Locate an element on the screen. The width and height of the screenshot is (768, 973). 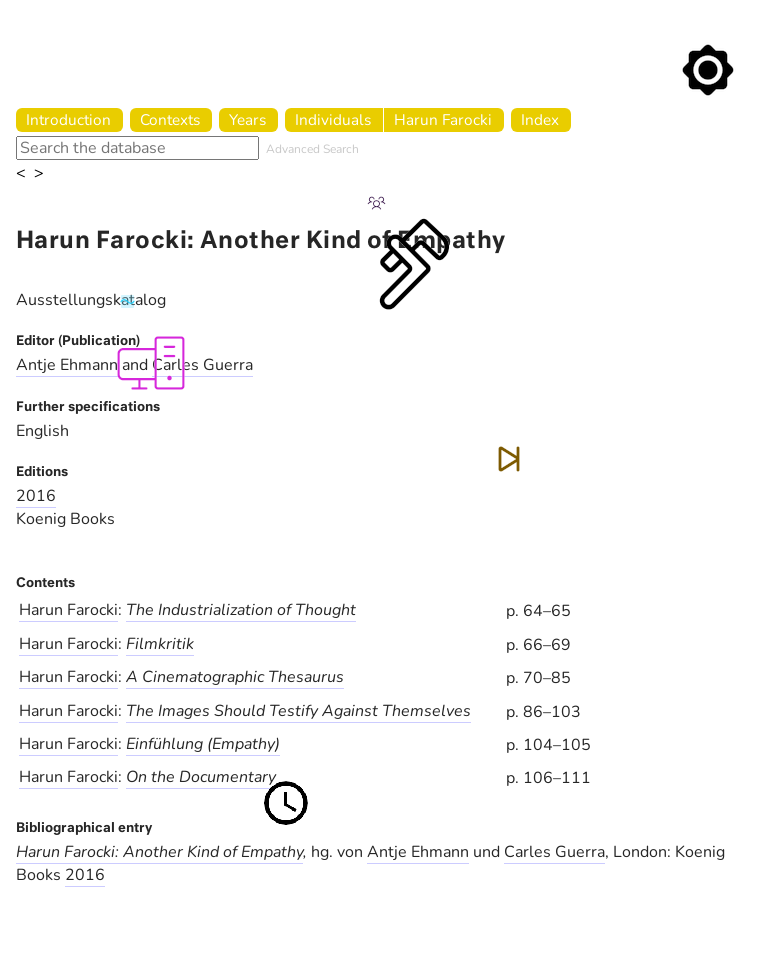
access tools or settings is located at coordinates (410, 264).